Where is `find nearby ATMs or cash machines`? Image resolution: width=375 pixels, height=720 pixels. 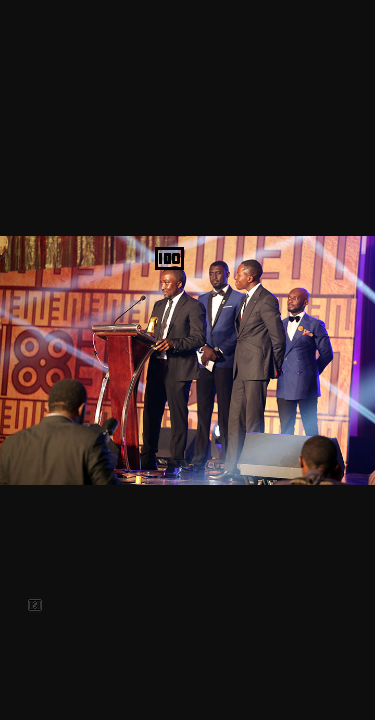
find nearby ATMs or cash machines is located at coordinates (35, 605).